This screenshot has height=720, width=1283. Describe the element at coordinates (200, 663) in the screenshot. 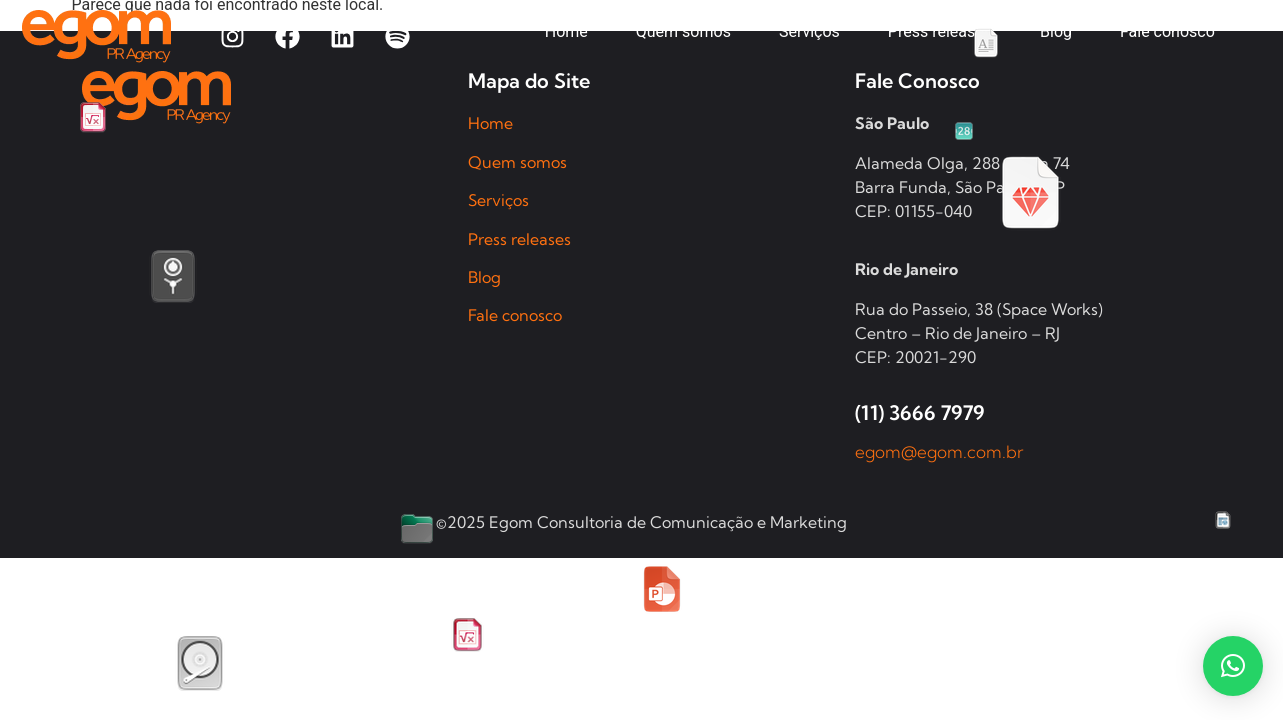

I see `open the disk management utility` at that location.